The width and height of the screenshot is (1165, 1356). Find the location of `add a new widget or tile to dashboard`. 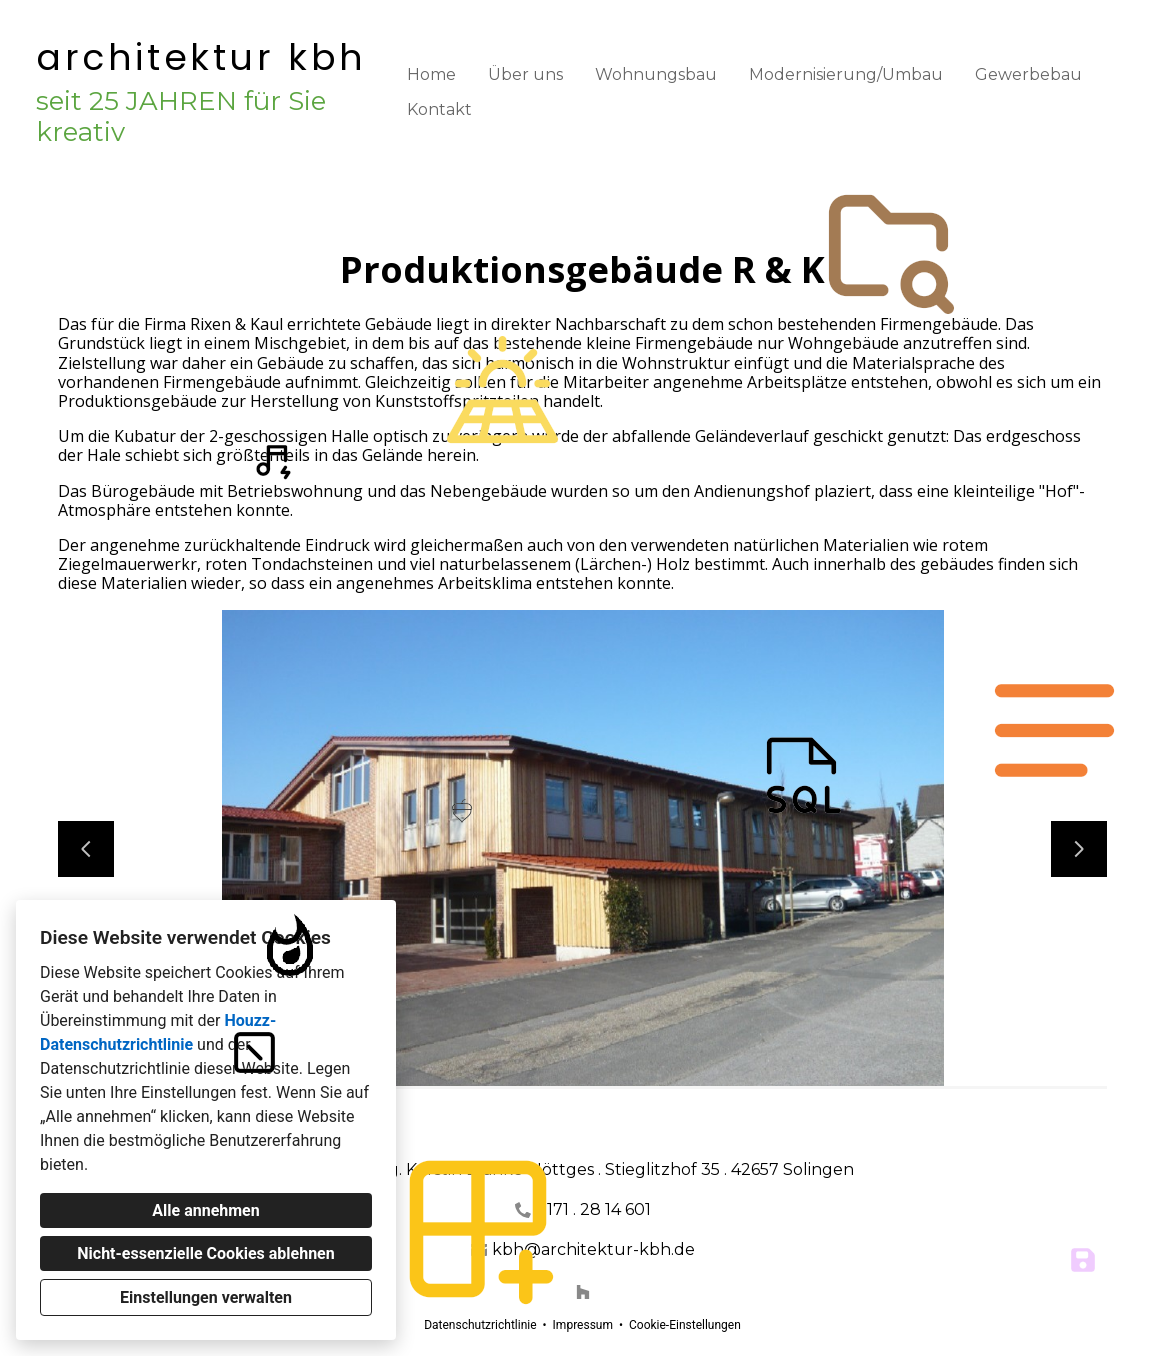

add a new widget or tile to dashboard is located at coordinates (478, 1229).